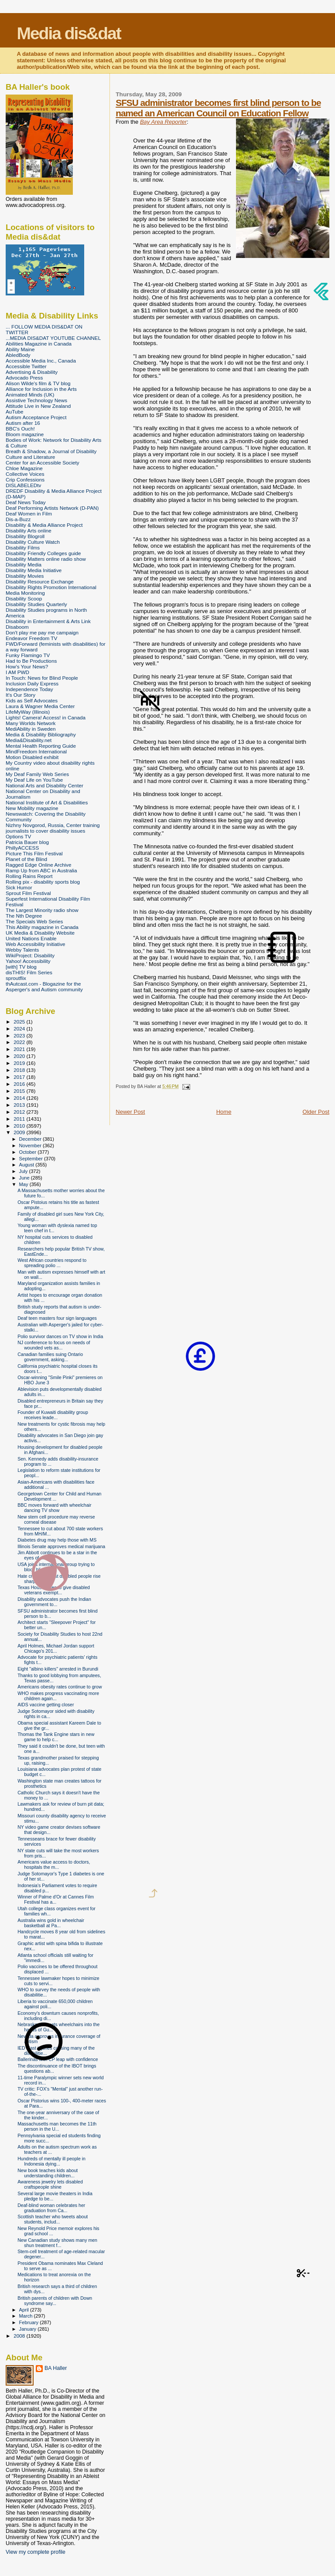 This screenshot has height=2576, width=335. Describe the element at coordinates (303, 2273) in the screenshot. I see `cut along the dotted line` at that location.